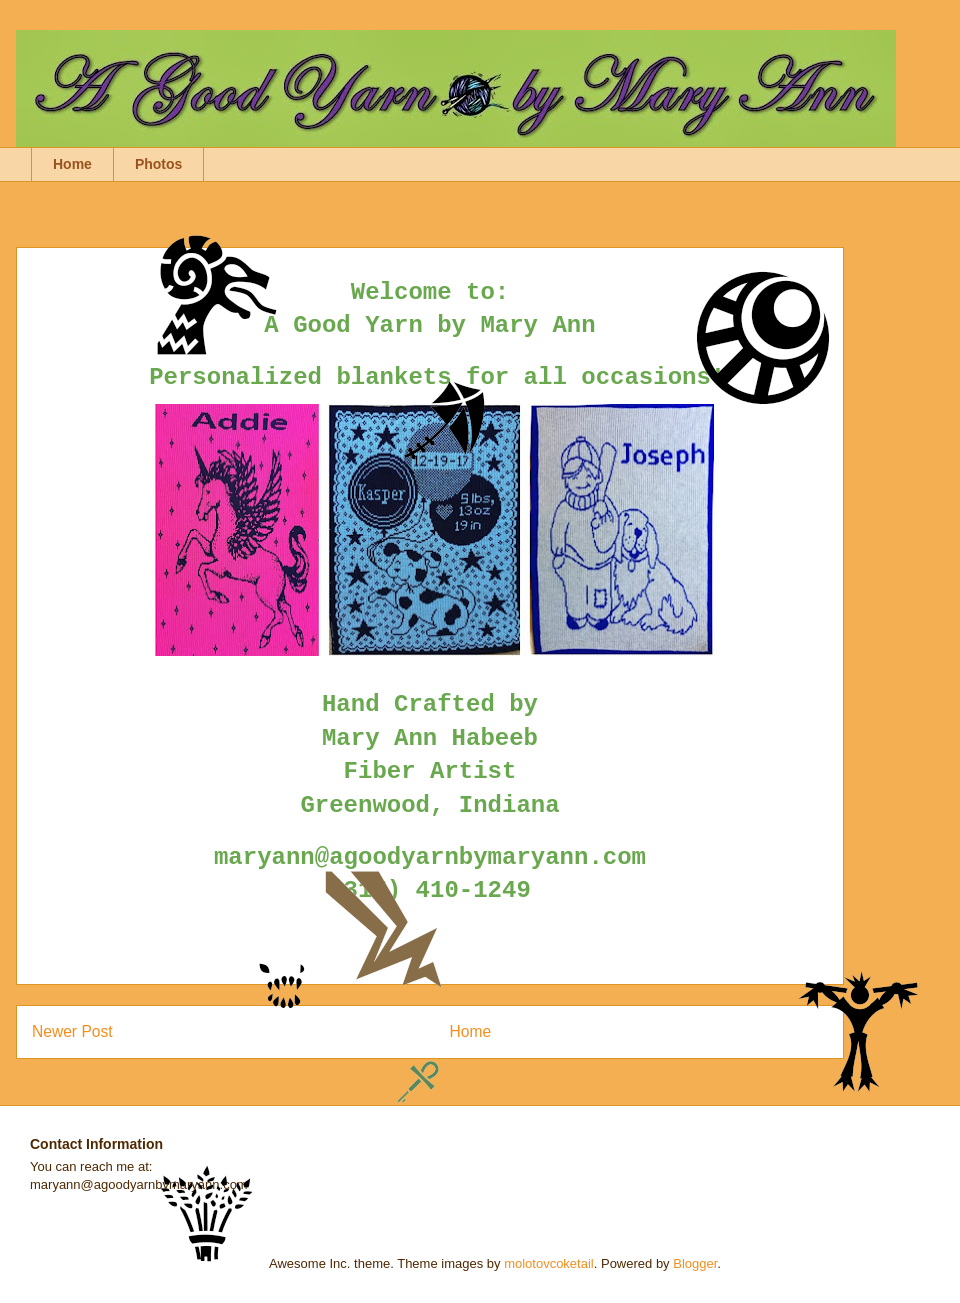 The width and height of the screenshot is (960, 1303). I want to click on activate focus mode or concentration boost, so click(383, 929).